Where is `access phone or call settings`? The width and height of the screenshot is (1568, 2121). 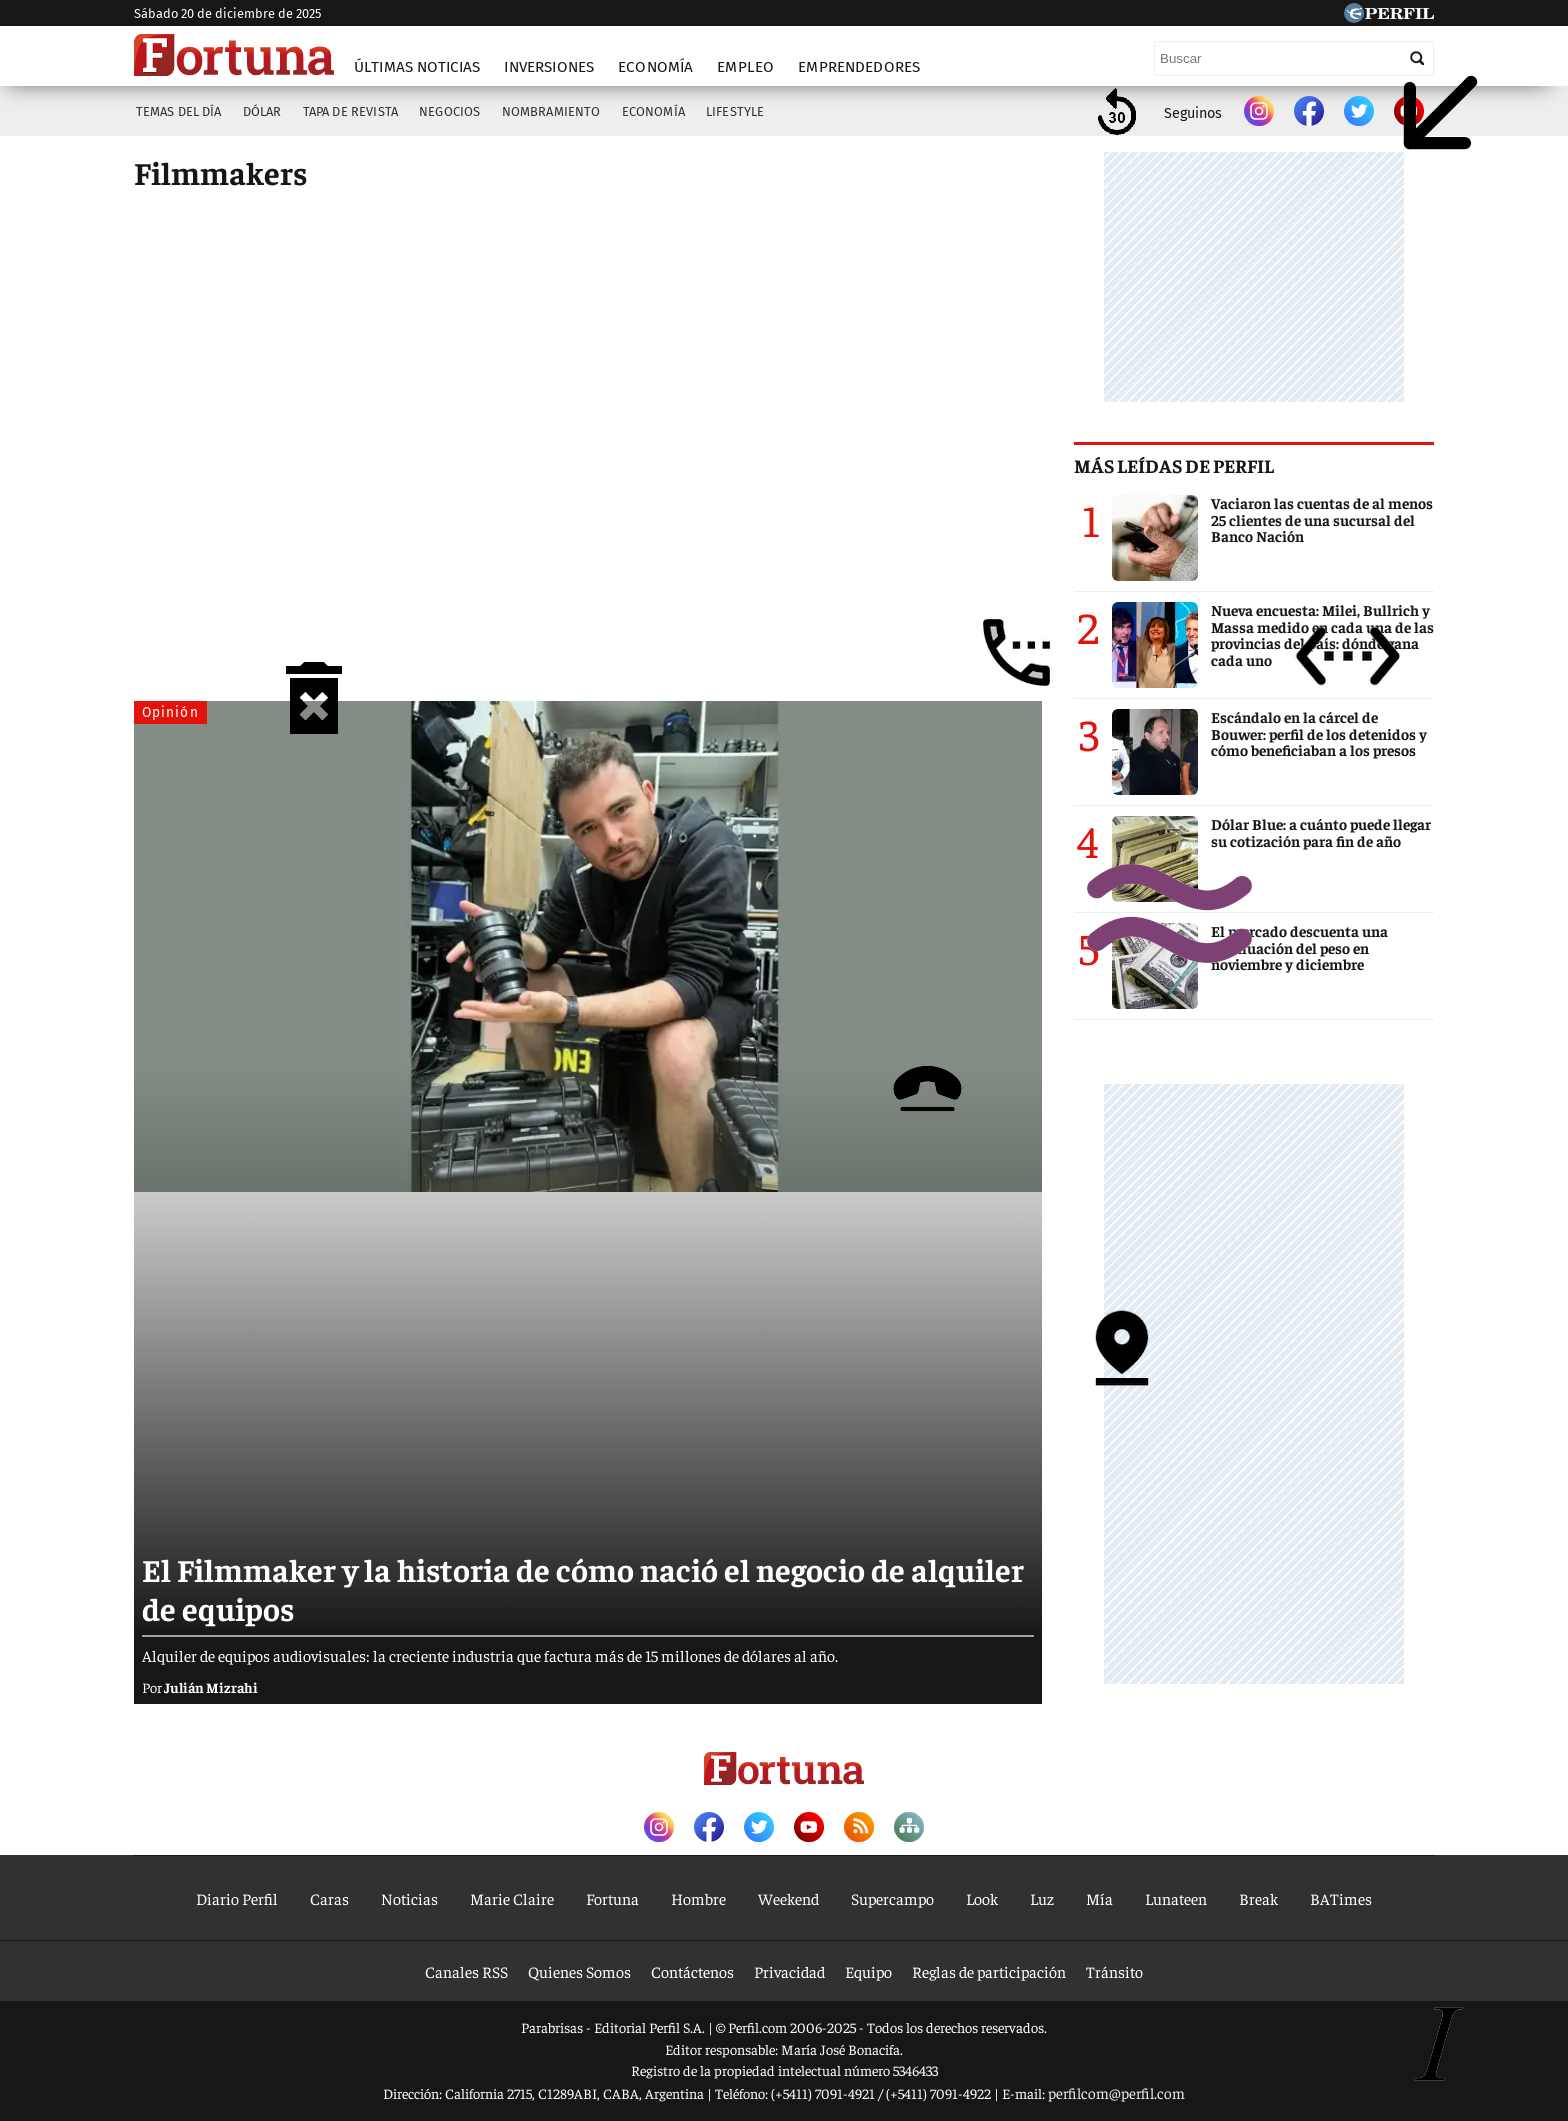
access phone or call settings is located at coordinates (1016, 652).